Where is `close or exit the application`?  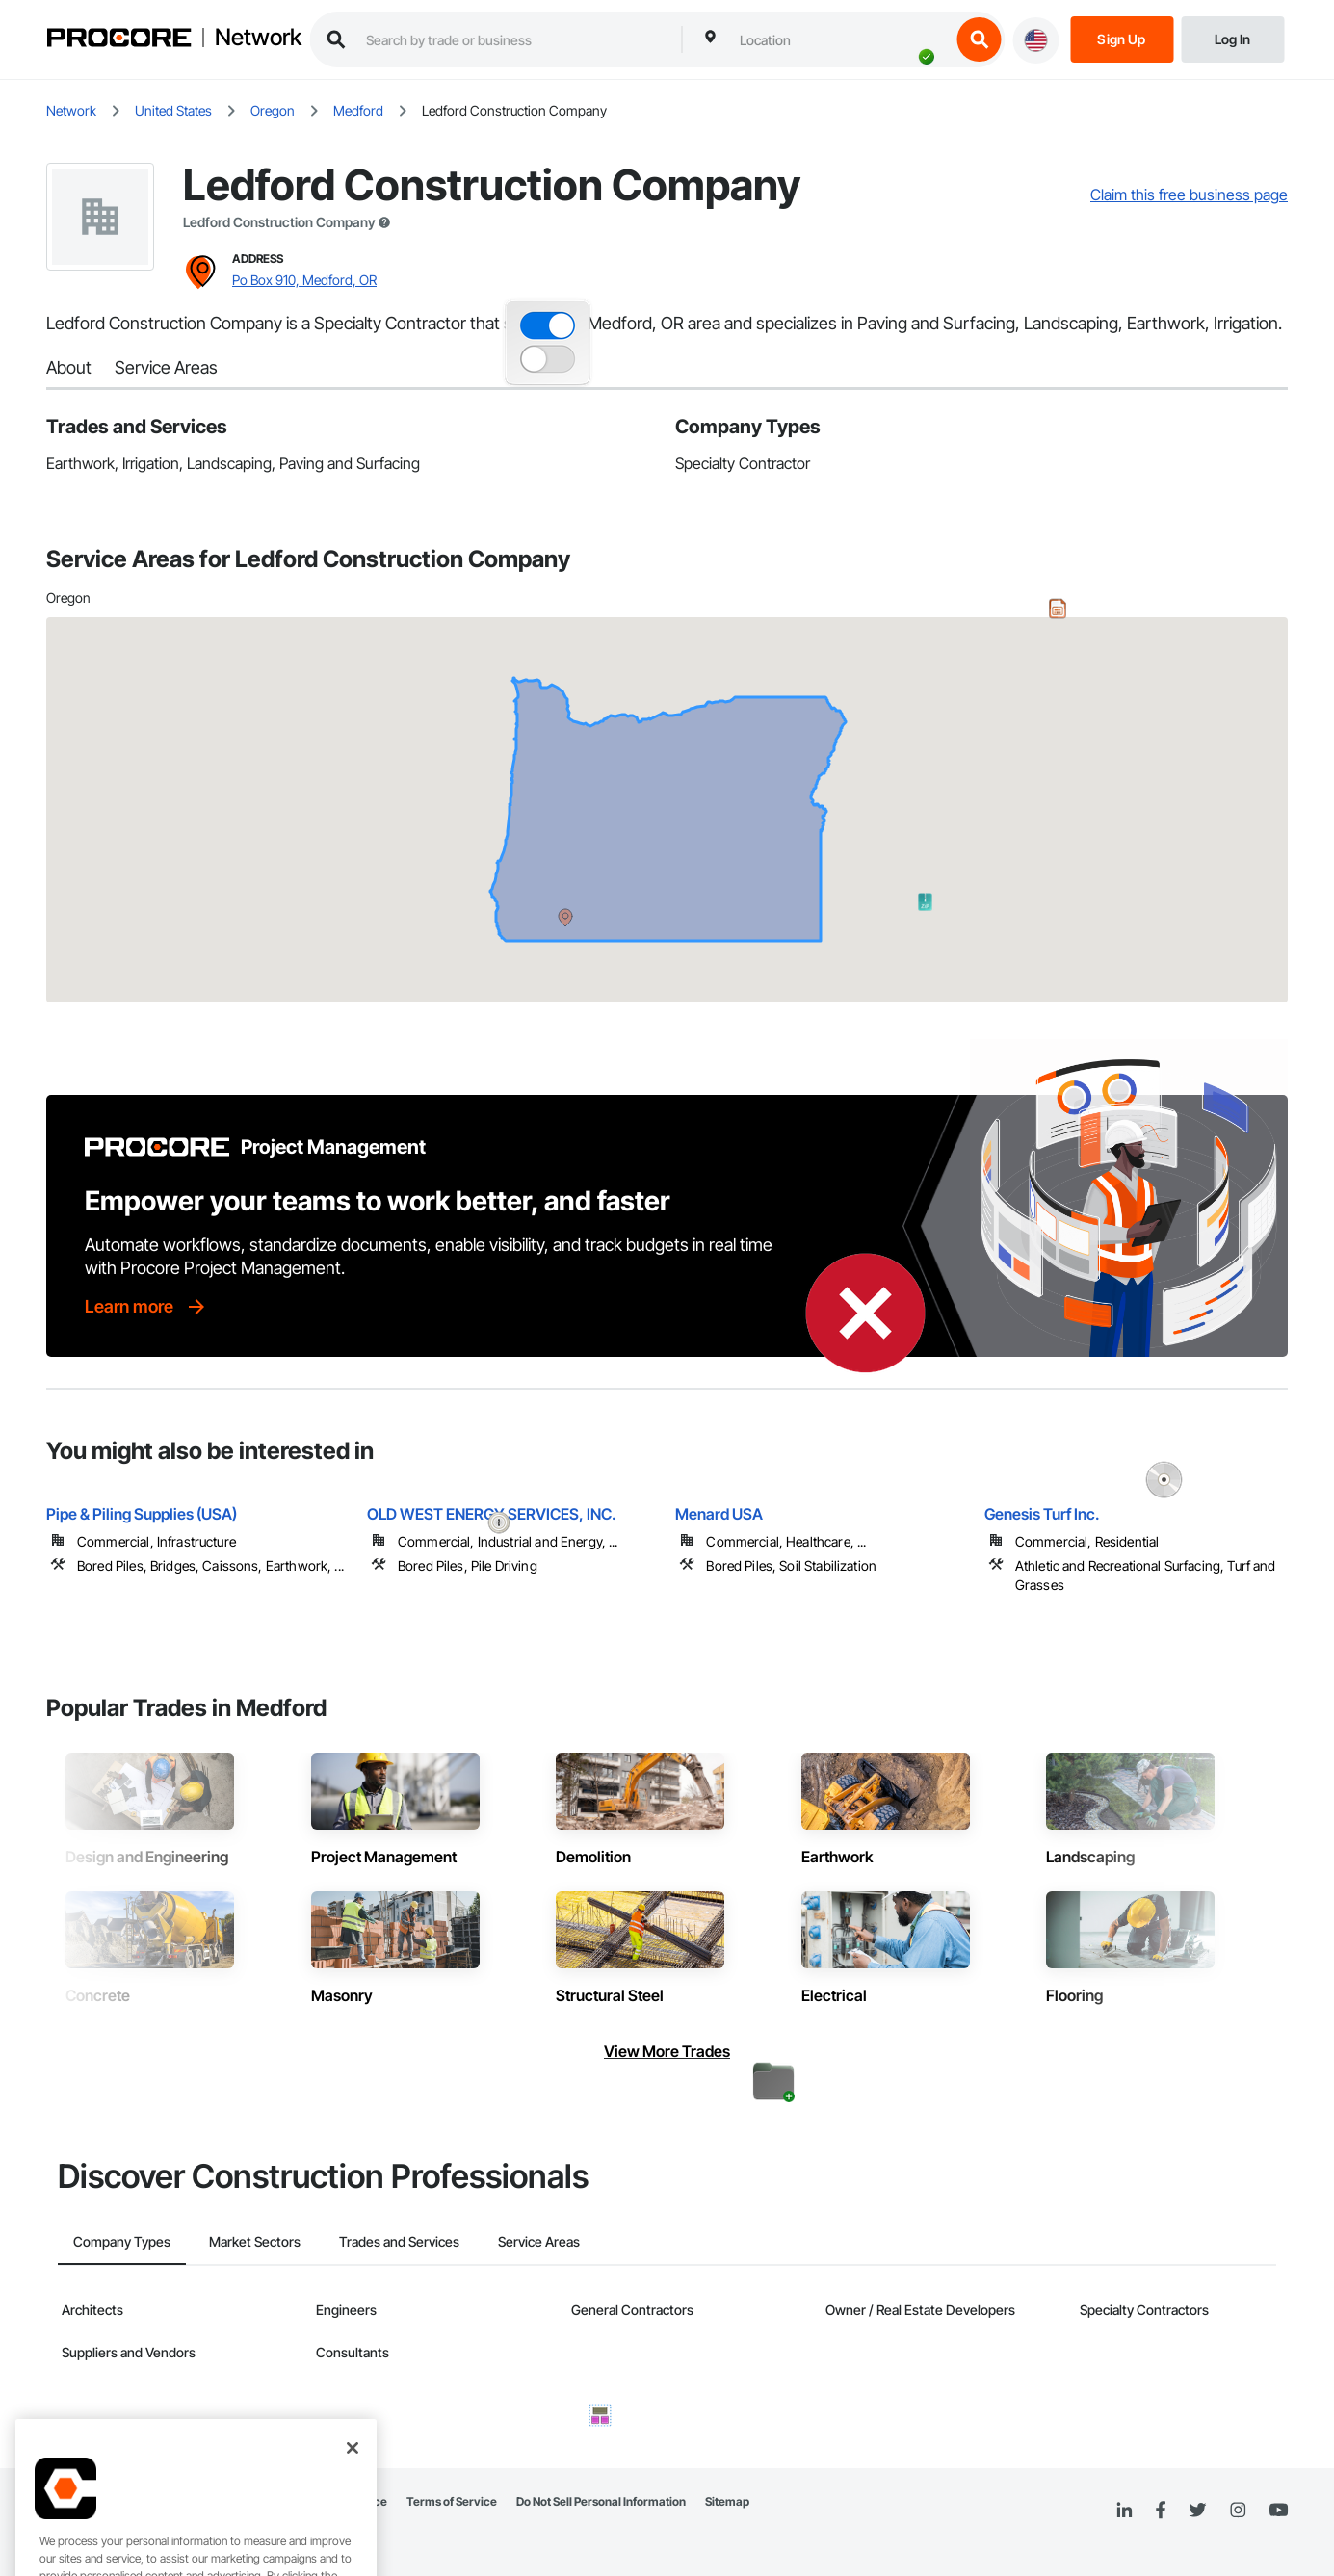
close or exit the application is located at coordinates (865, 1313).